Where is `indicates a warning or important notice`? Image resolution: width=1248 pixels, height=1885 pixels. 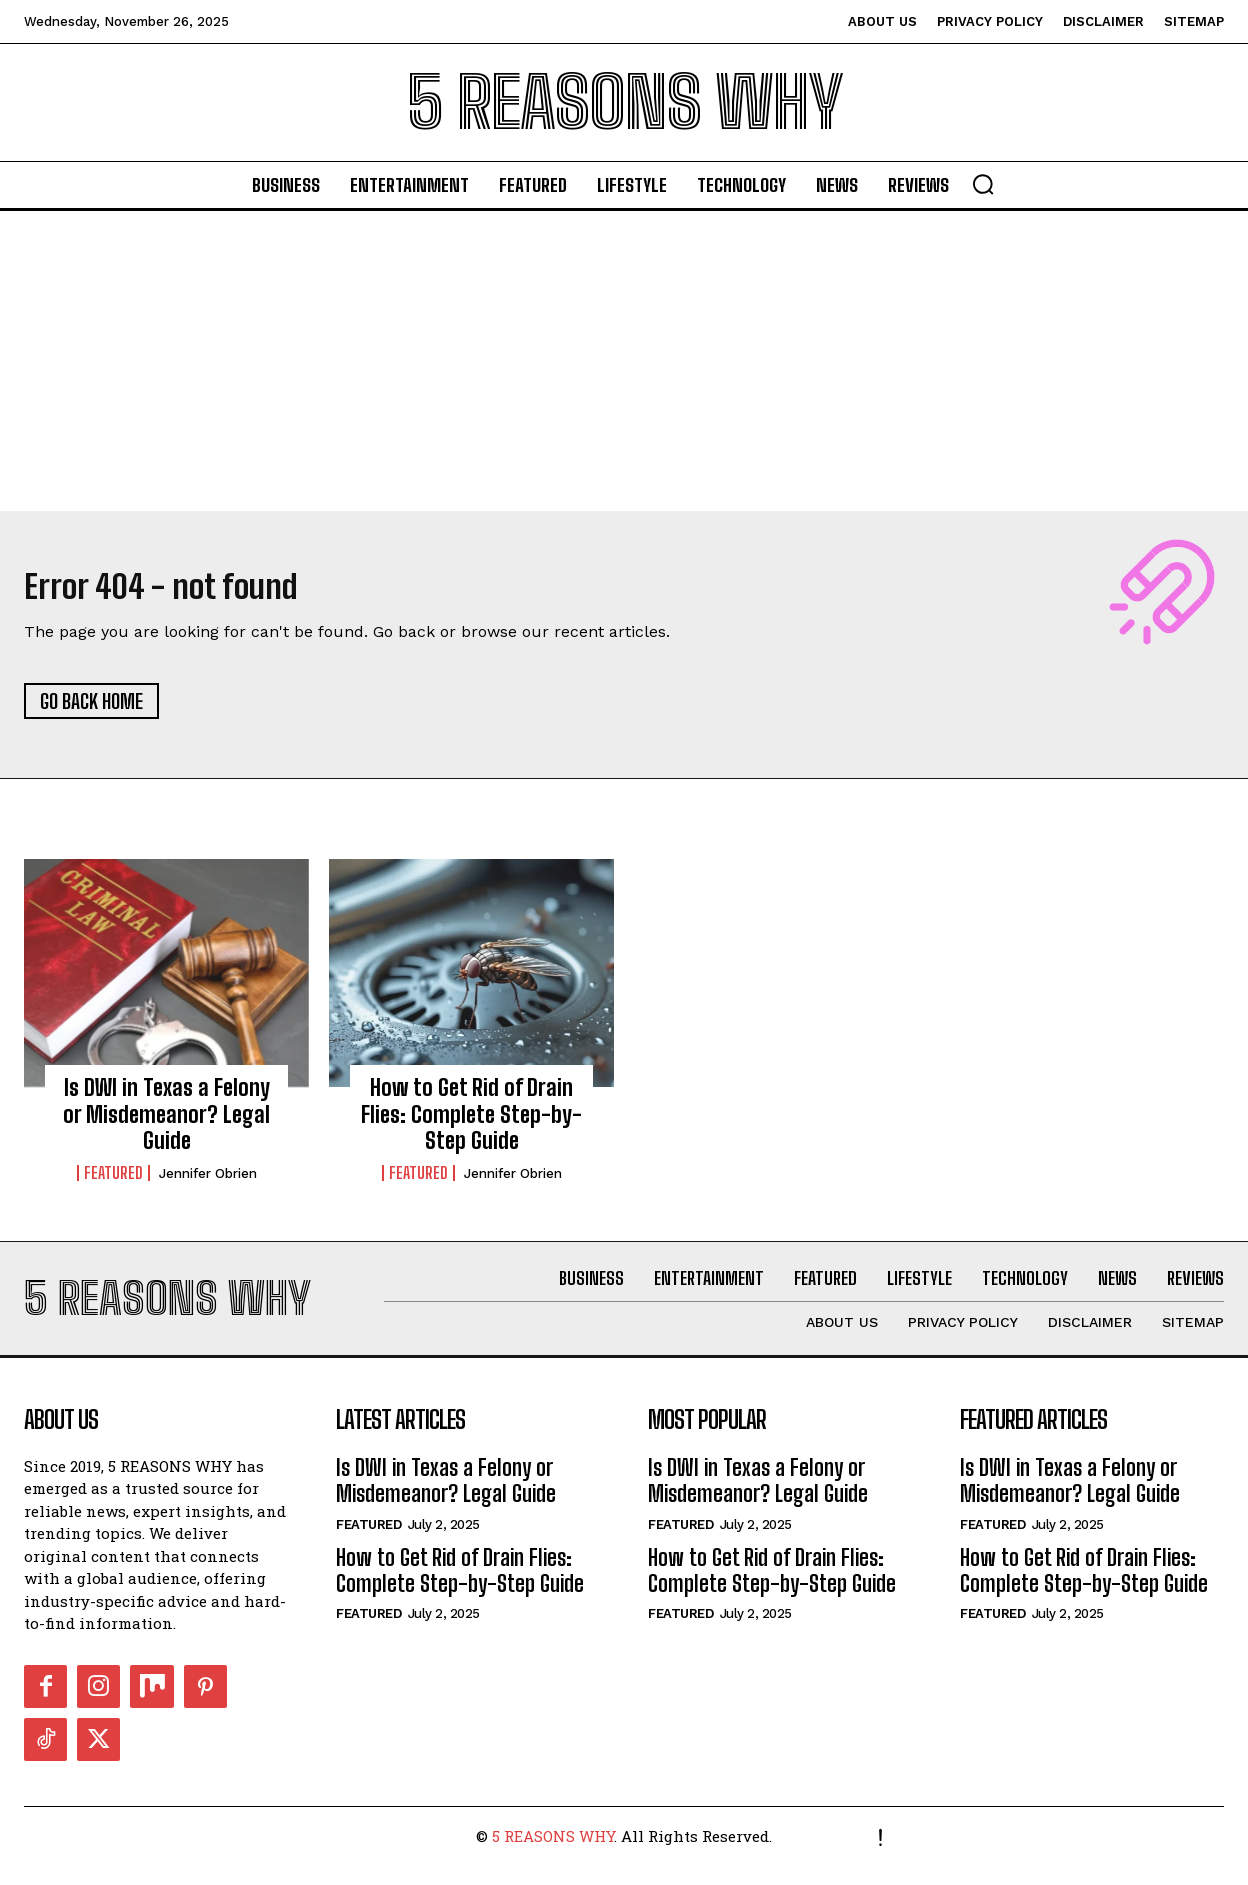
indicates a warning or important notice is located at coordinates (880, 1837).